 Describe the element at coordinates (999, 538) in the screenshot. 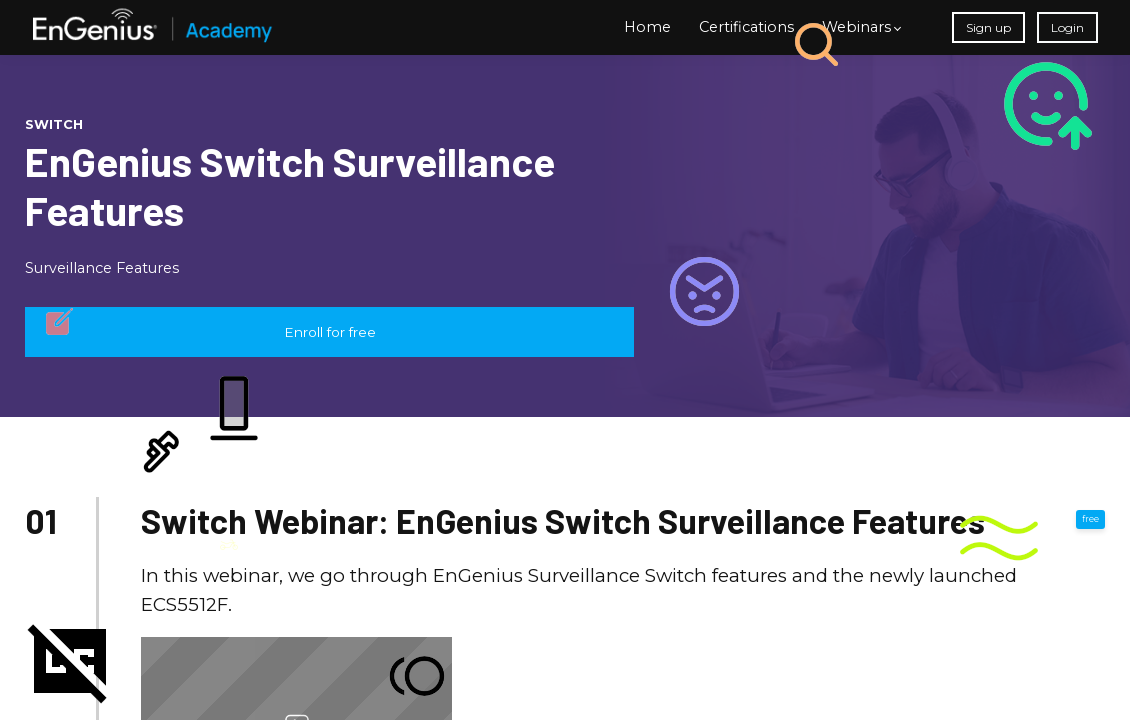

I see `indicates approximate or estimated value` at that location.